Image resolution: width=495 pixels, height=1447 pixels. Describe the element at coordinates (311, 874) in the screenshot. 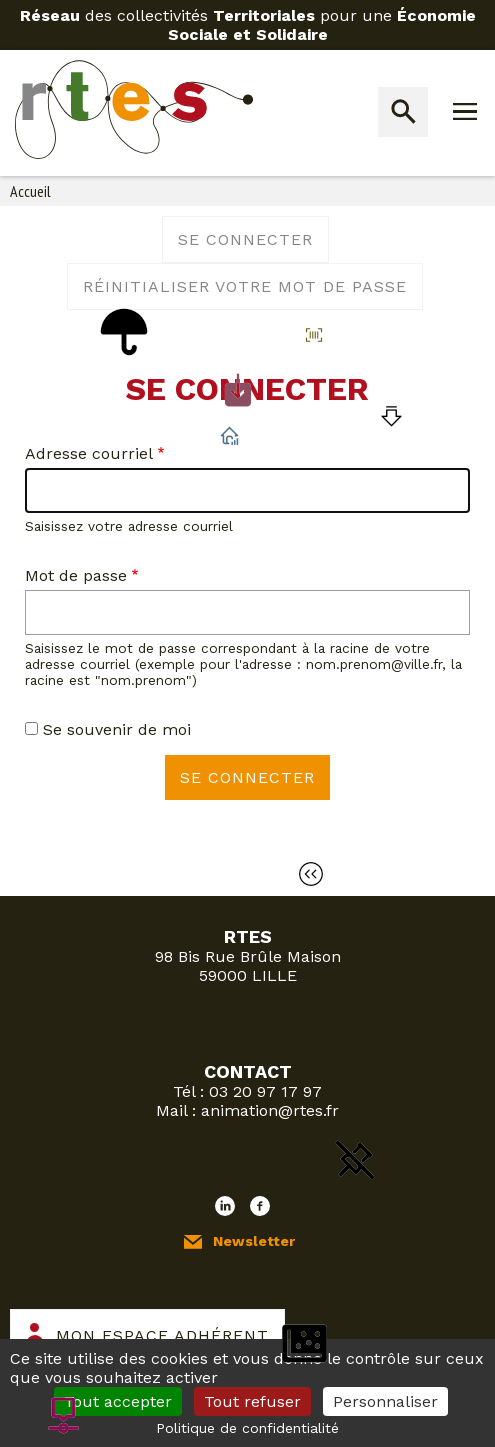

I see `go back to the beginning` at that location.